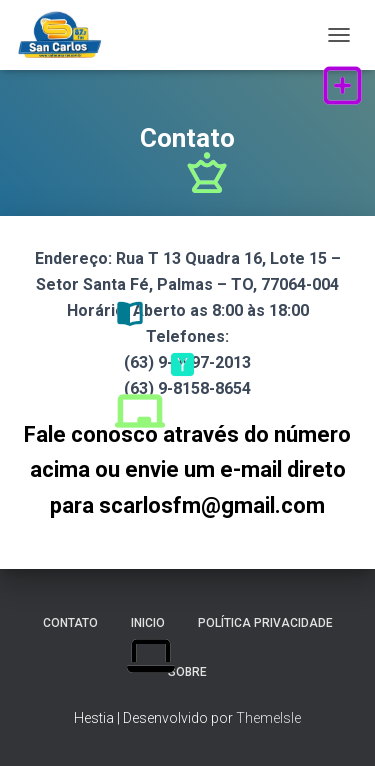 The height and width of the screenshot is (766, 375). Describe the element at coordinates (140, 411) in the screenshot. I see `access classroom or educational content` at that location.